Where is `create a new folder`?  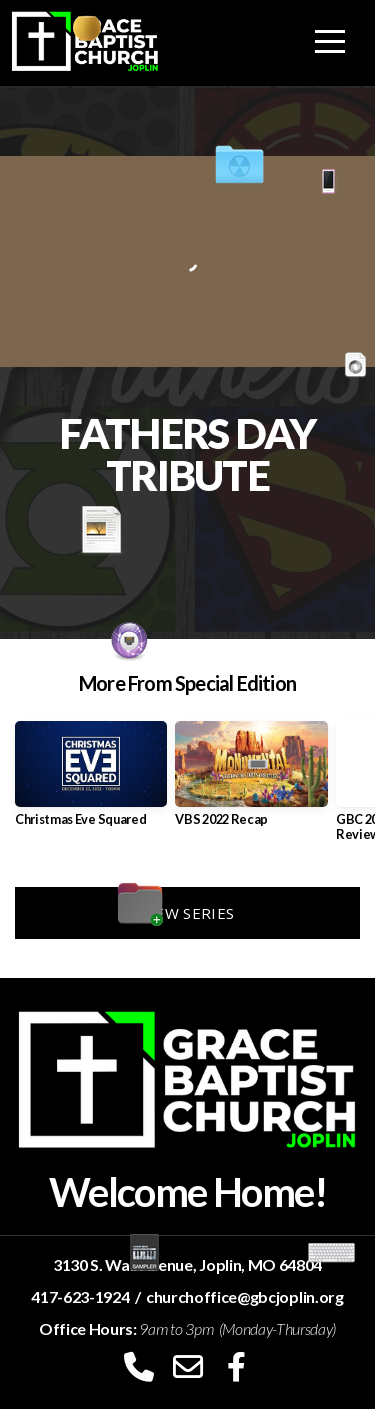 create a new folder is located at coordinates (140, 903).